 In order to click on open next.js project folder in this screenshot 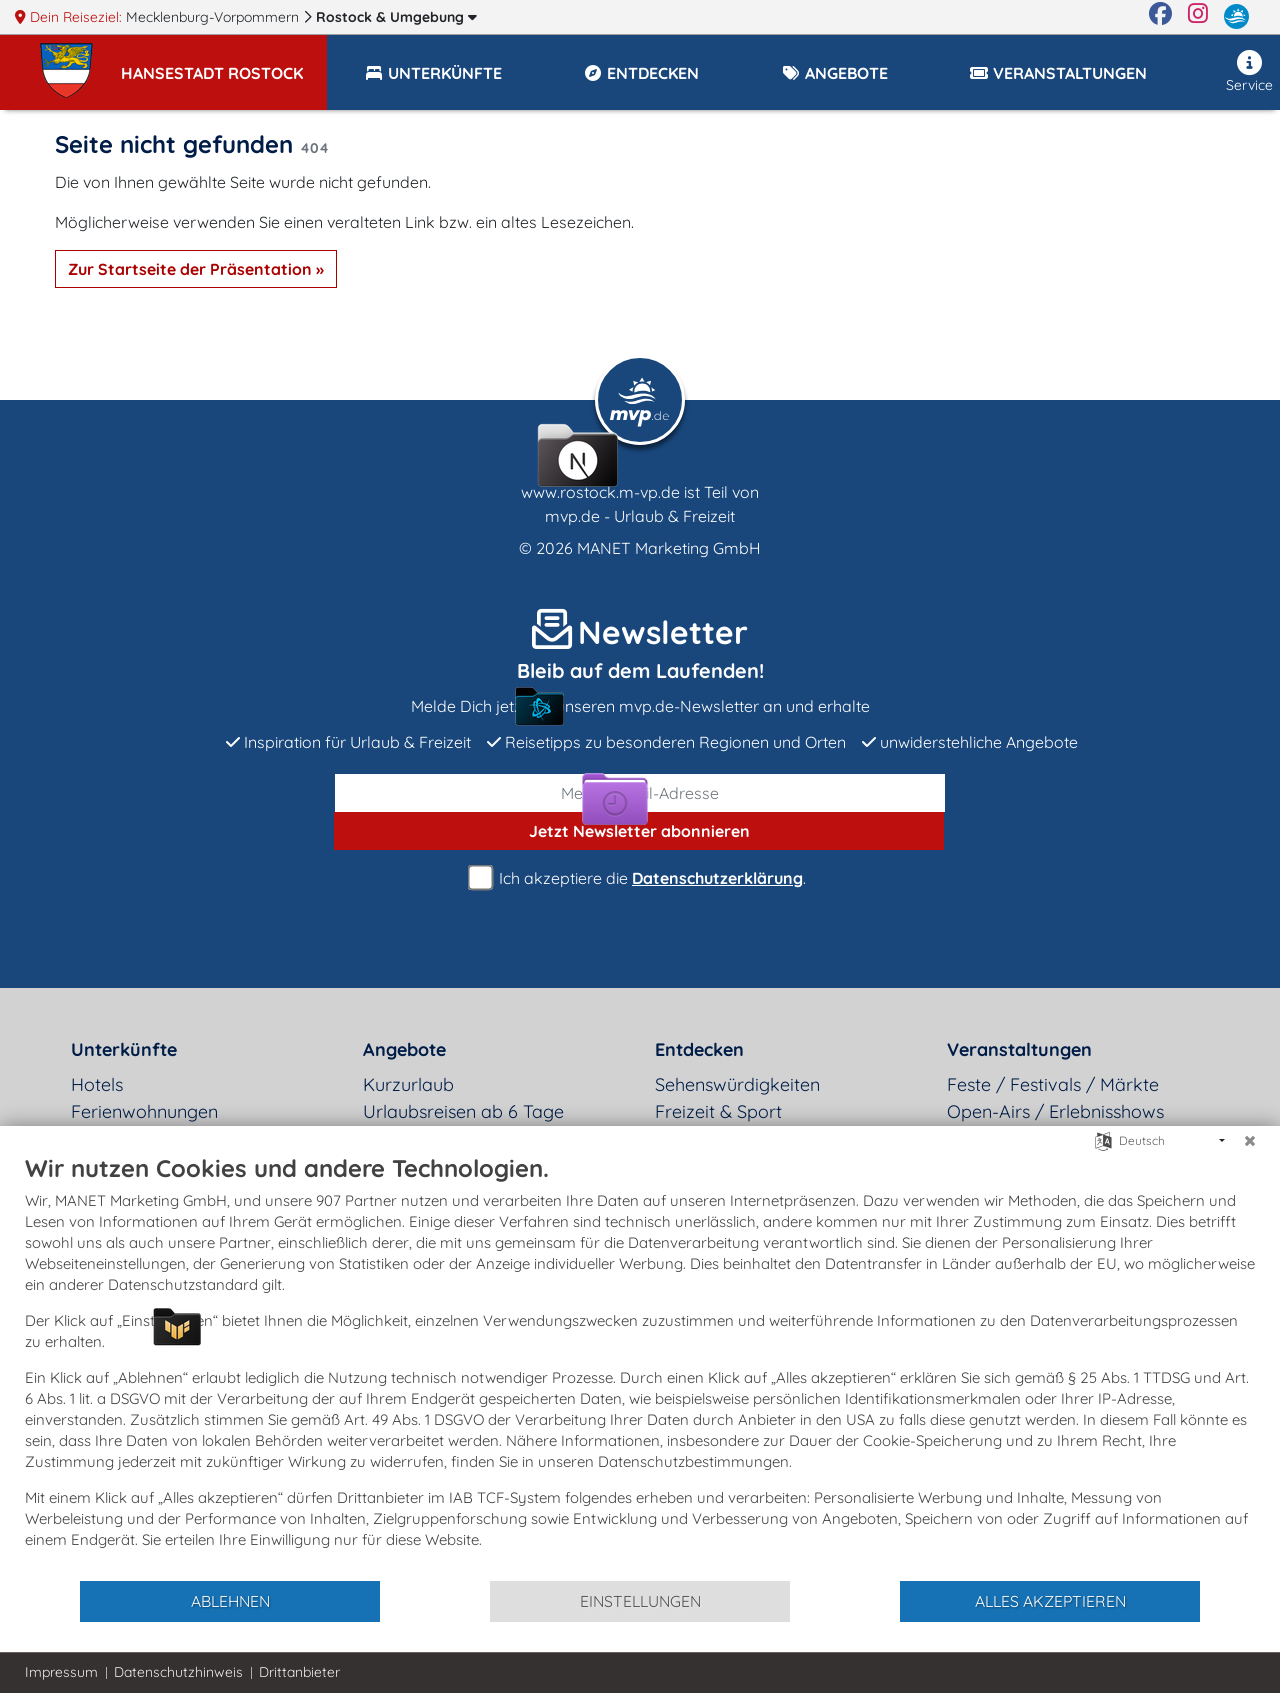, I will do `click(577, 457)`.